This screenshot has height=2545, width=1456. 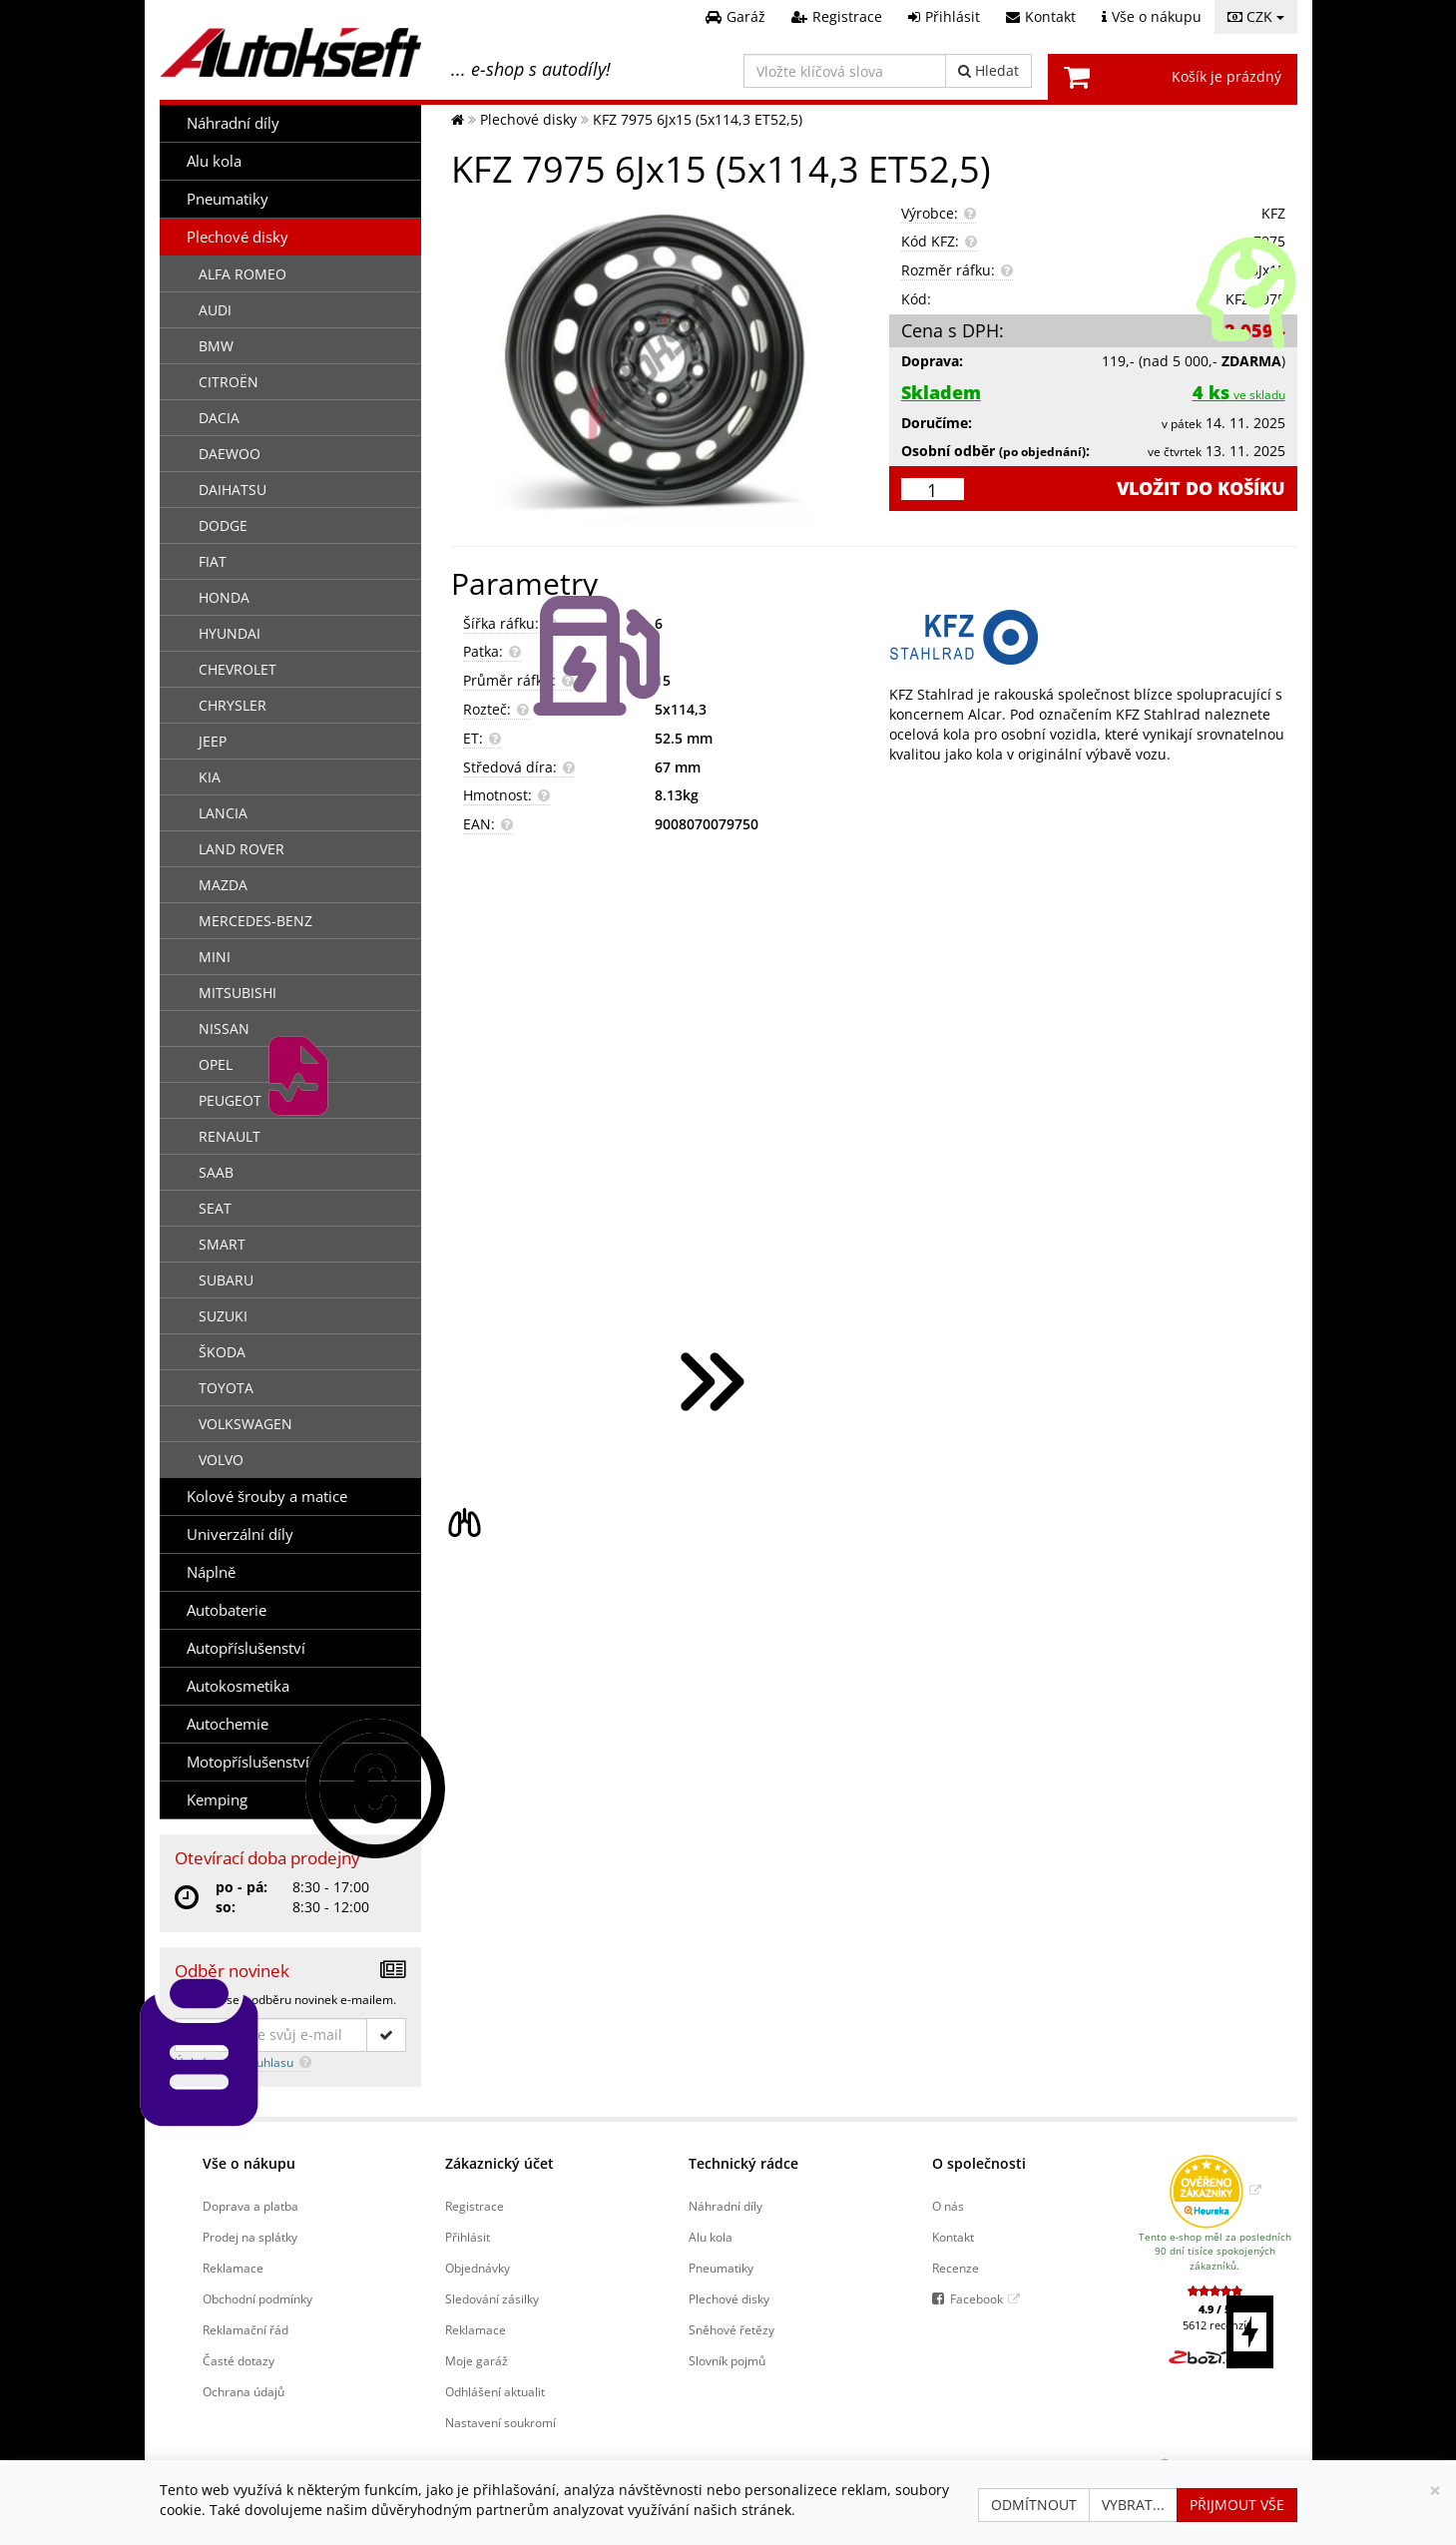 What do you see at coordinates (1249, 2331) in the screenshot?
I see `find nearby electric vehicle charging stations` at bounding box center [1249, 2331].